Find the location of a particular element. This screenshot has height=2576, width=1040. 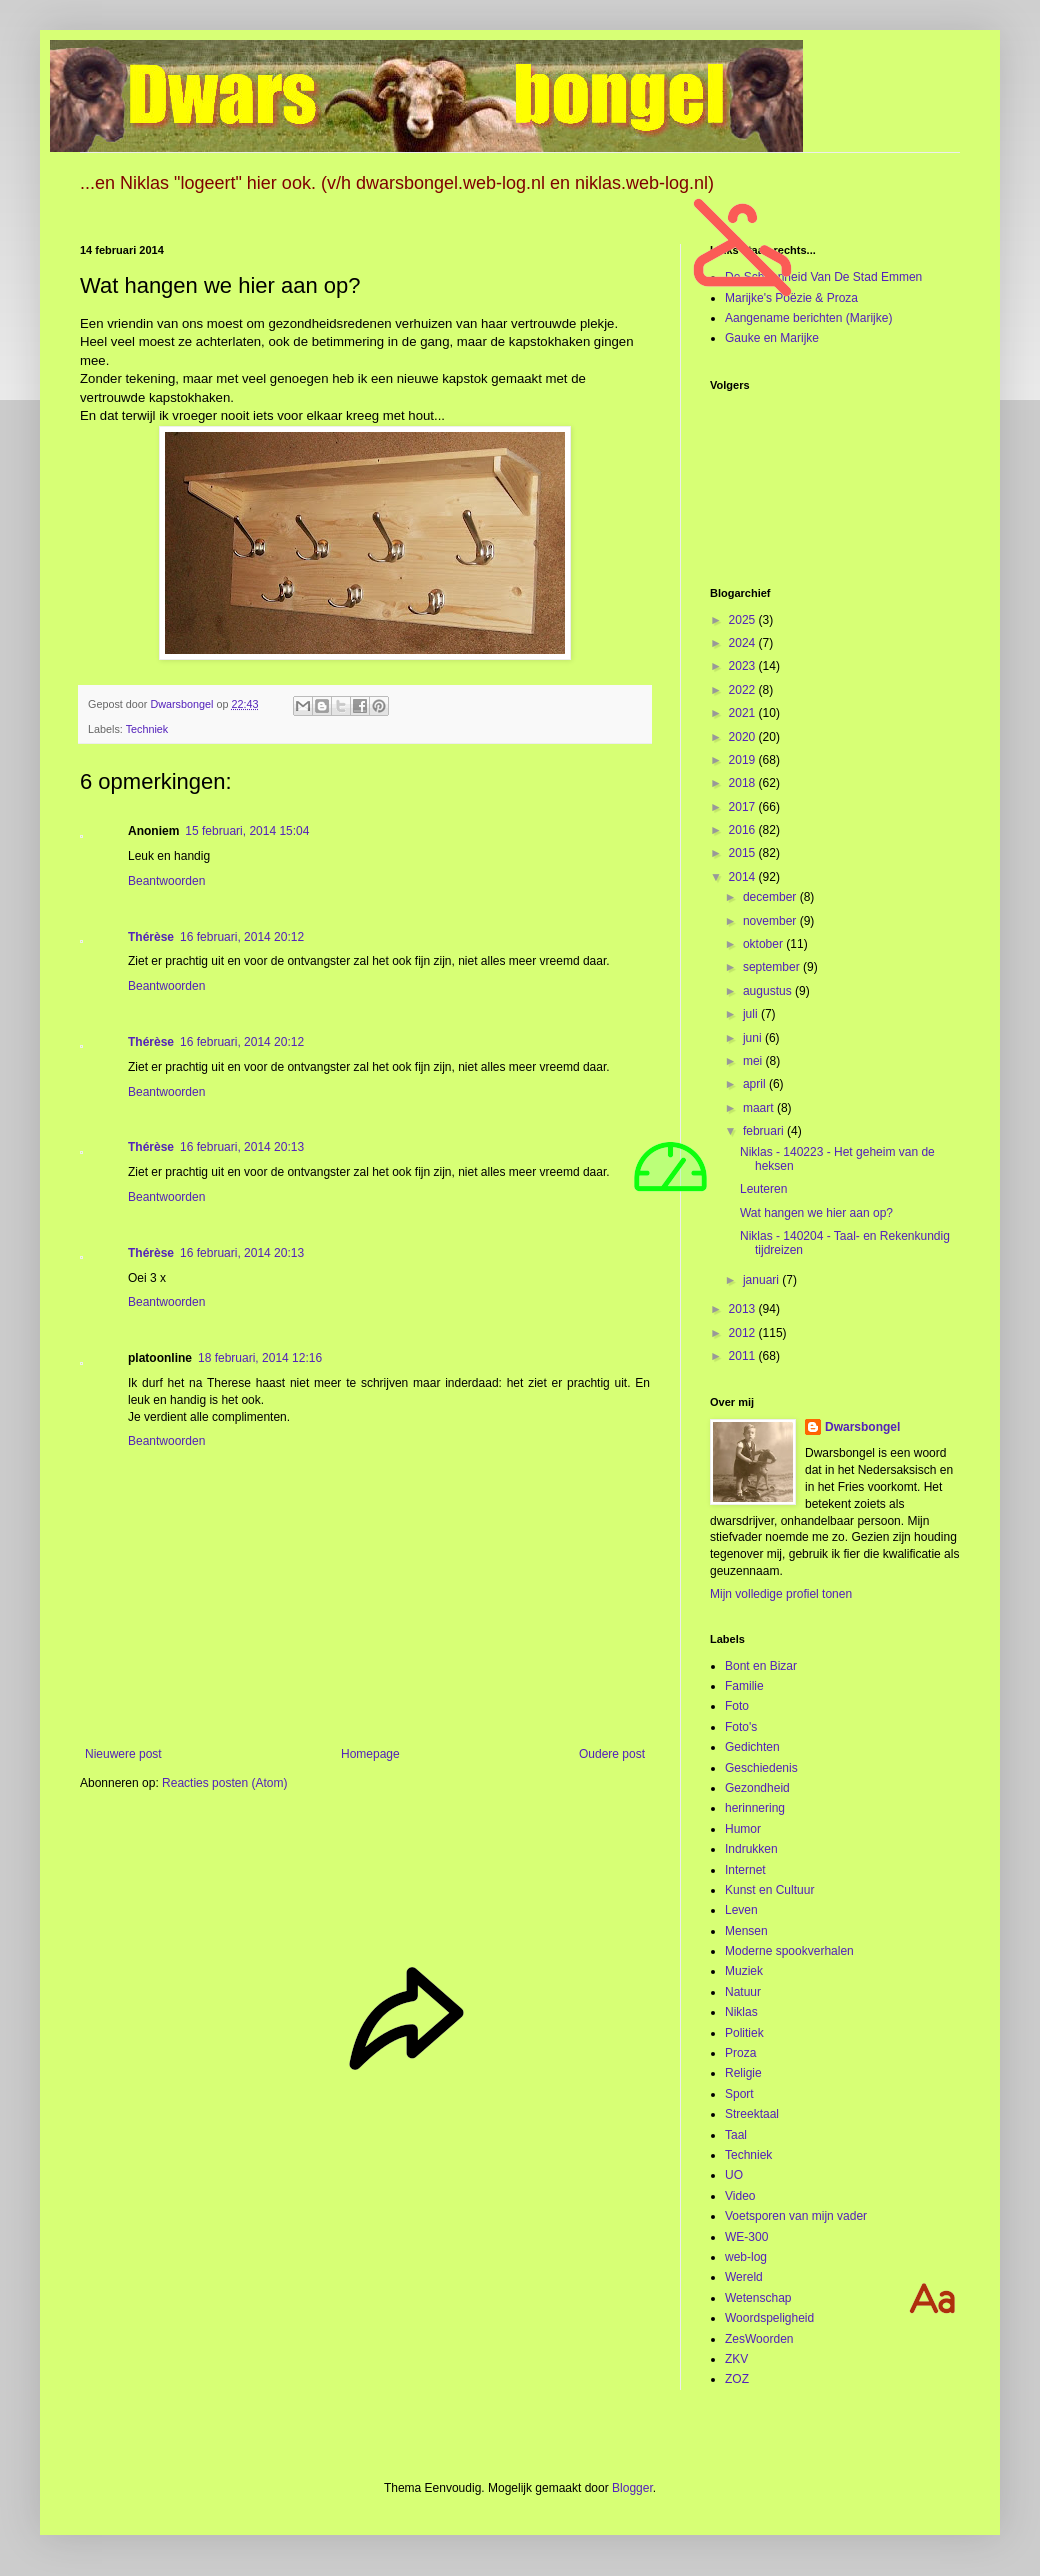

view performance or speed metrics is located at coordinates (670, 1170).